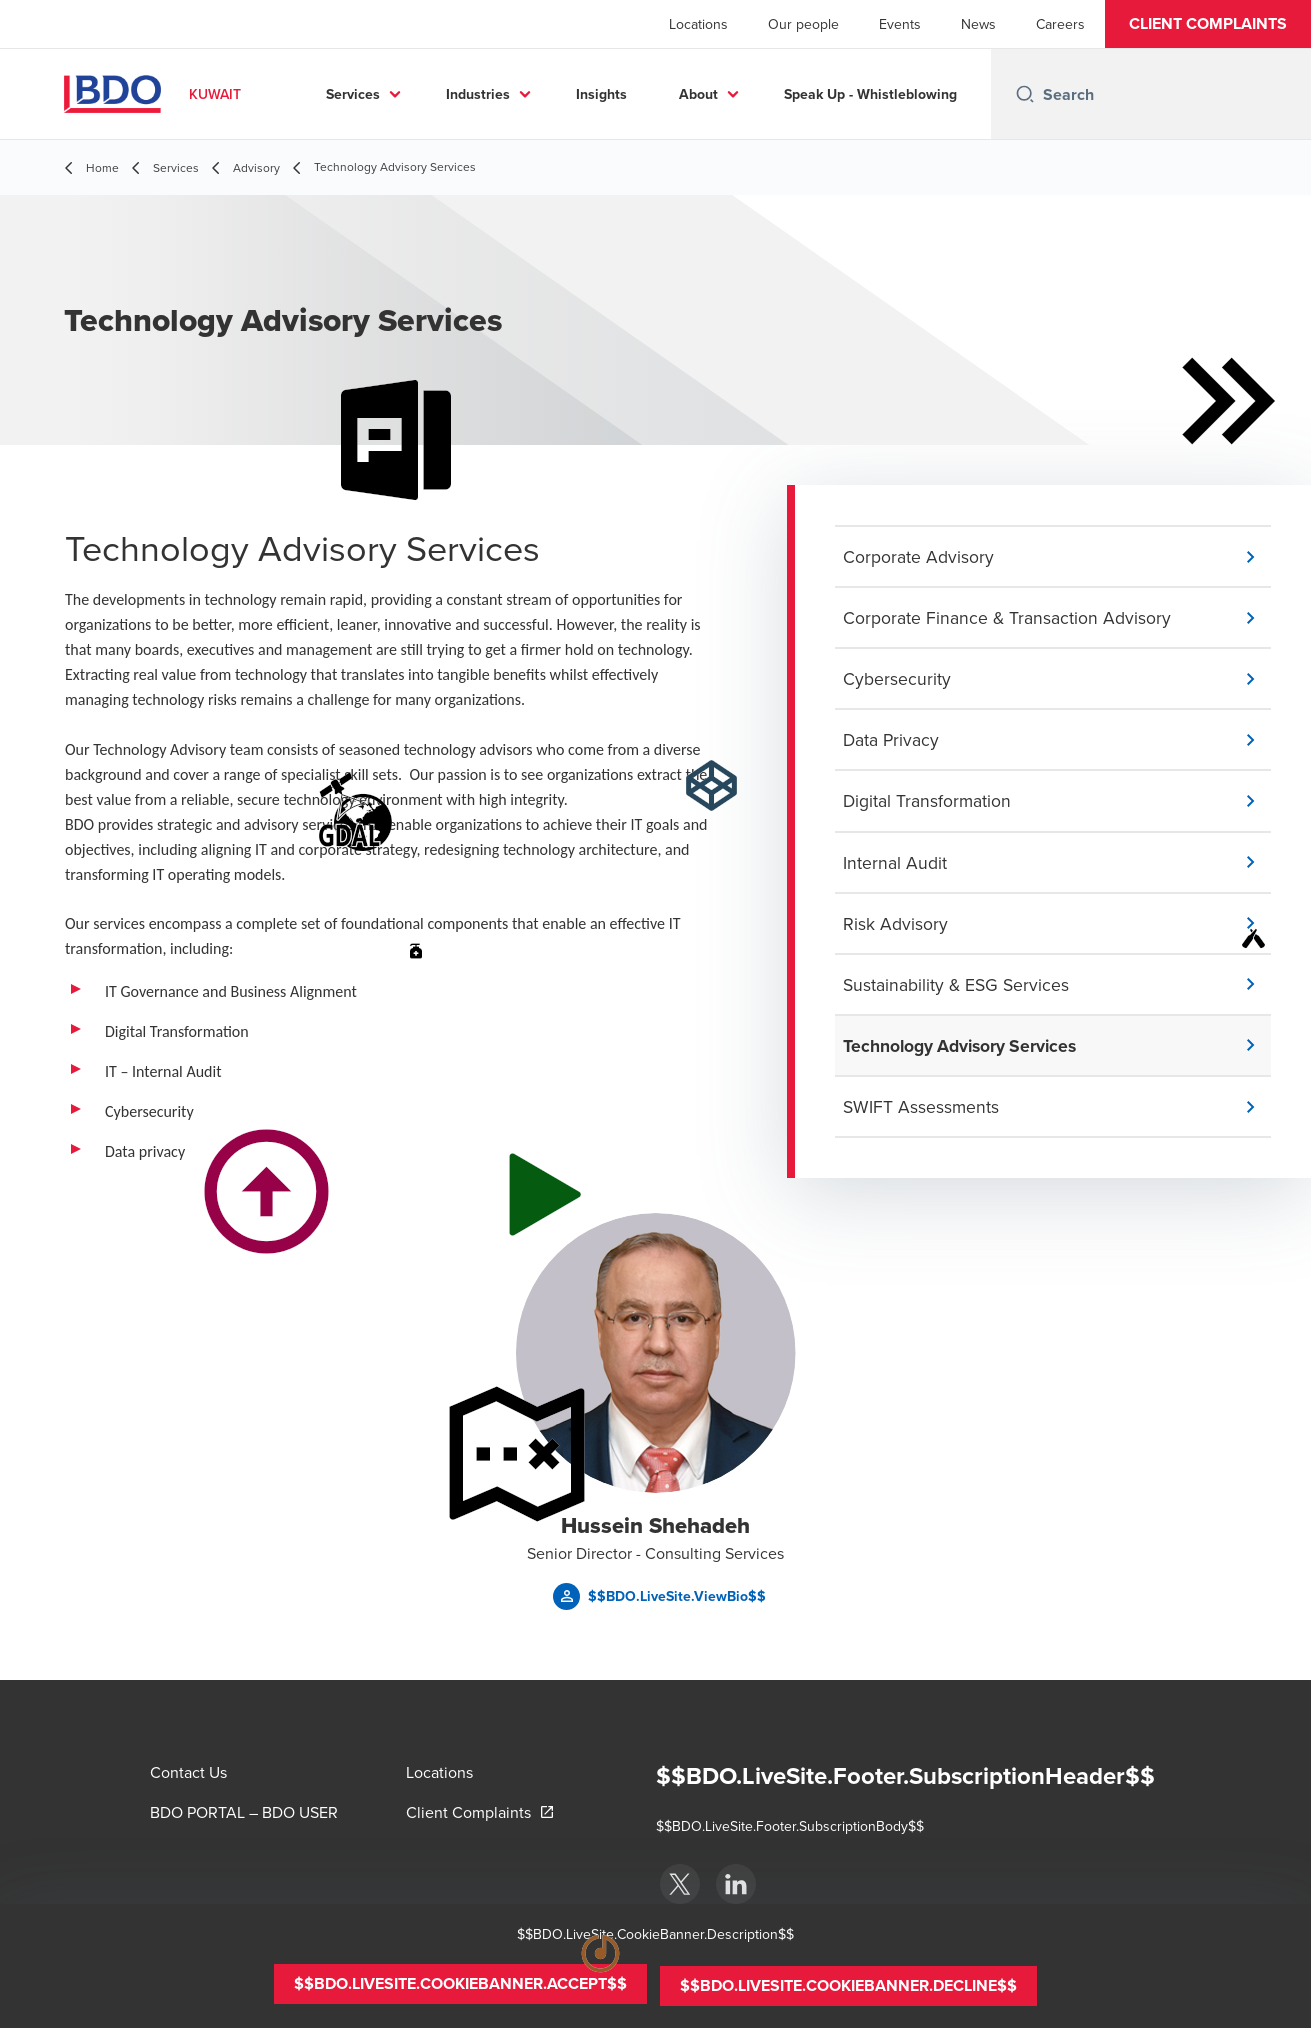  Describe the element at coordinates (1253, 938) in the screenshot. I see `open the Untappd app` at that location.